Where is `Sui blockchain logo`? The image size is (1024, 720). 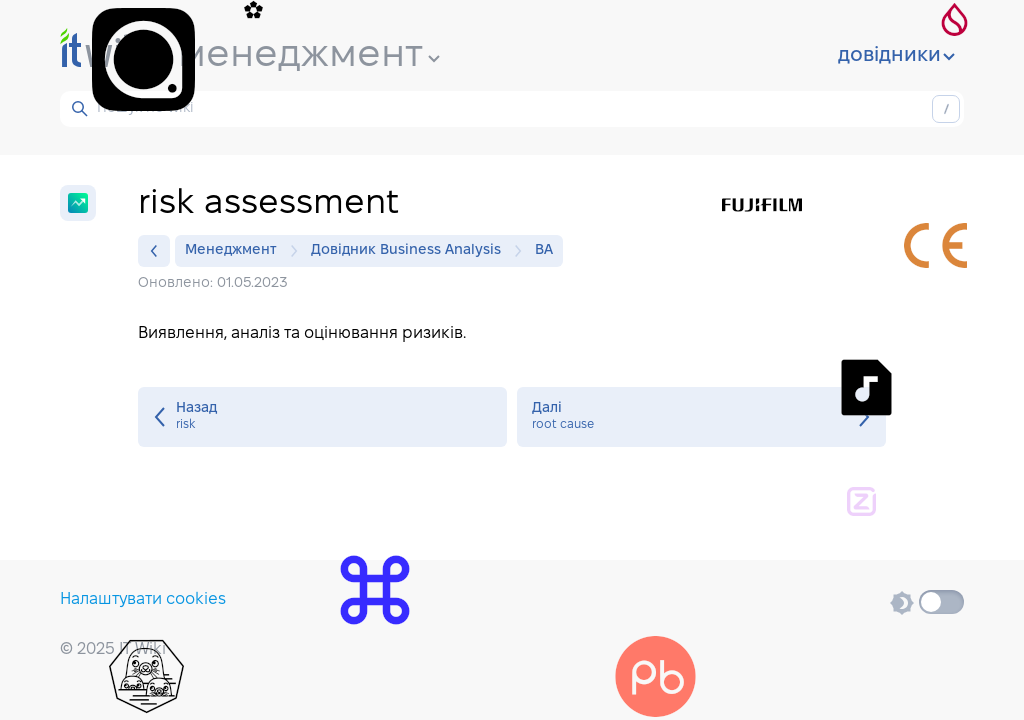
Sui blockchain logo is located at coordinates (954, 19).